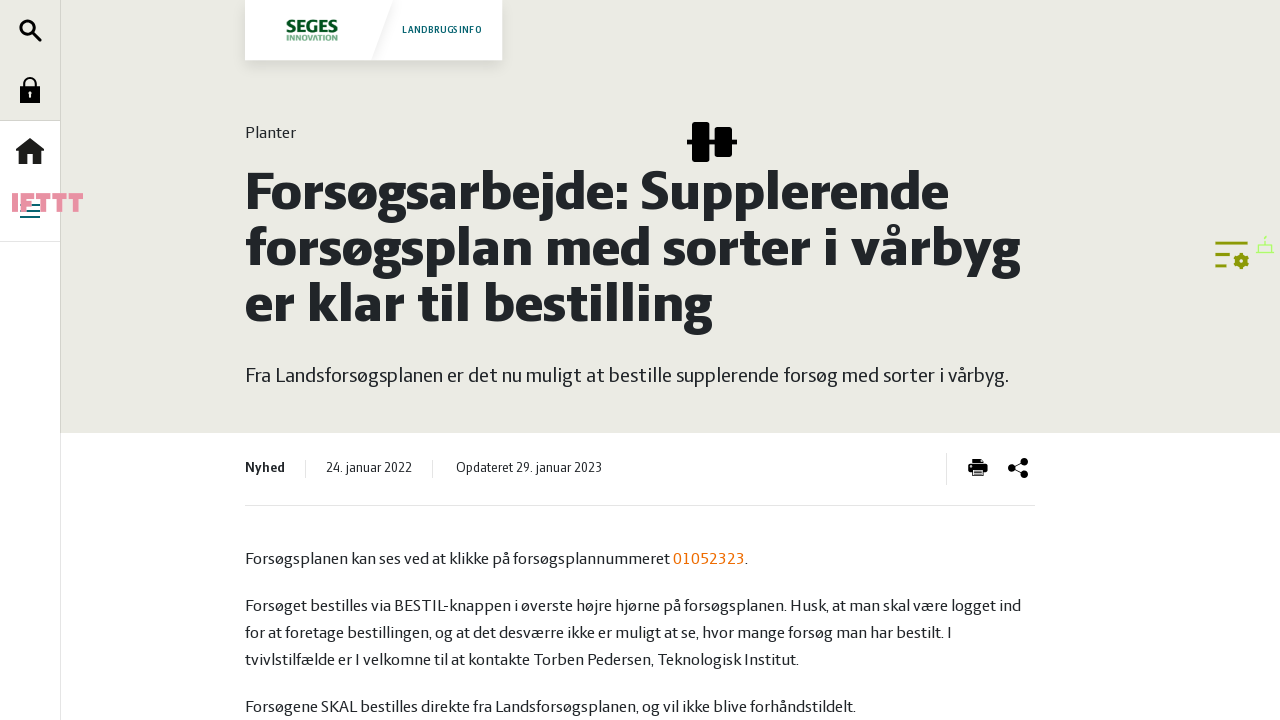 Image resolution: width=1280 pixels, height=720 pixels. What do you see at coordinates (1231, 254) in the screenshot?
I see `access list settings or preferences` at bounding box center [1231, 254].